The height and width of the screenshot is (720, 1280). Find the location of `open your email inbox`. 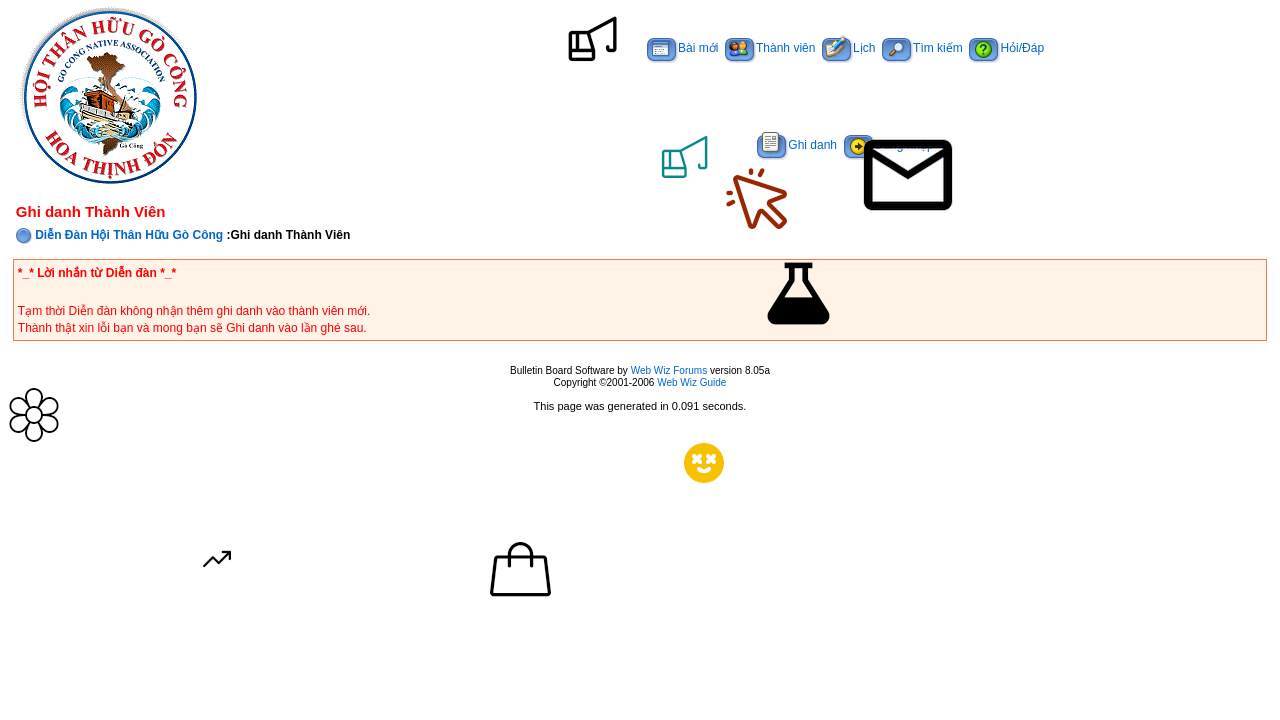

open your email inbox is located at coordinates (908, 175).